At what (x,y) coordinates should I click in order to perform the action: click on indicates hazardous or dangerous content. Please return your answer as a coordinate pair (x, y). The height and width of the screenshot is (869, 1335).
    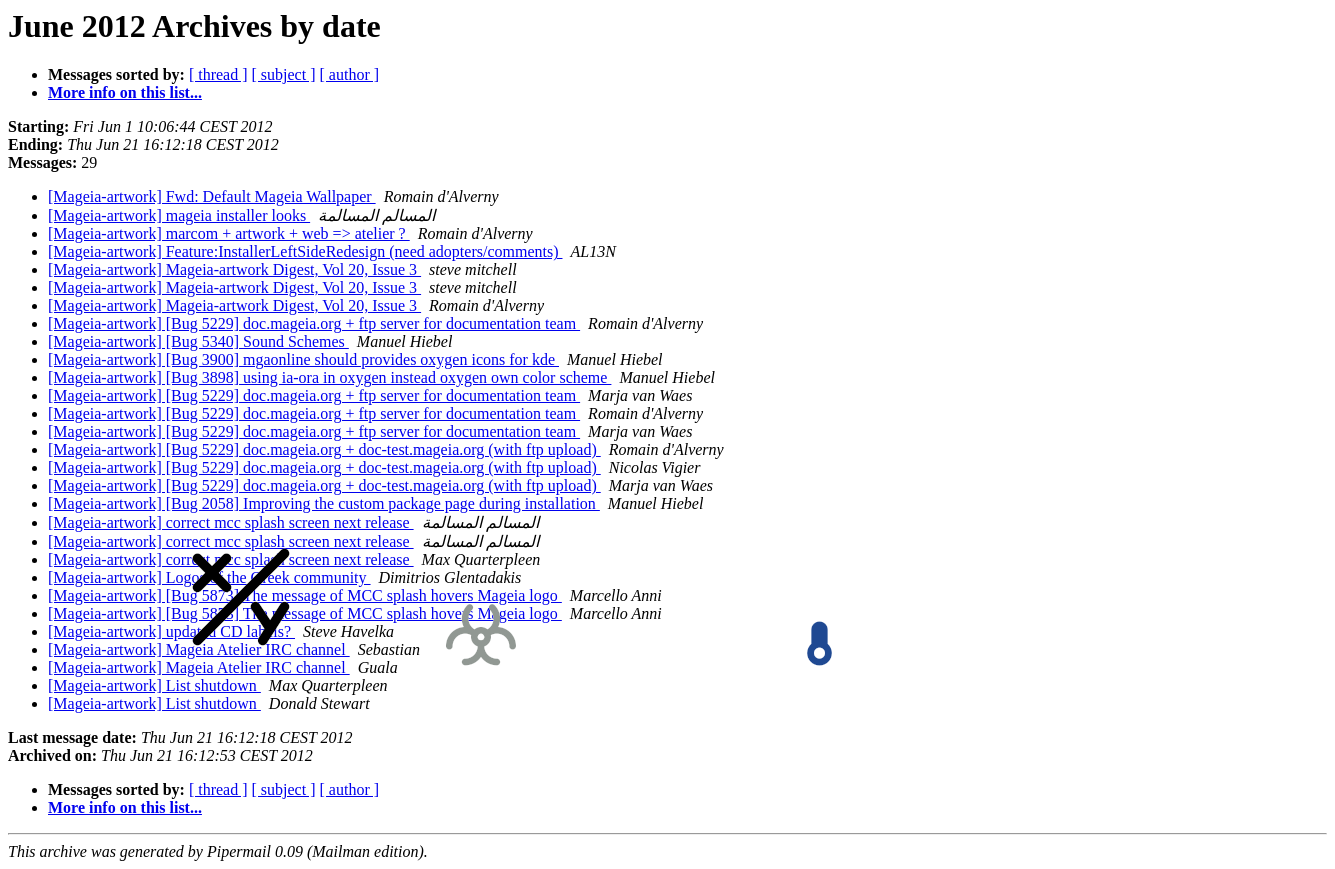
    Looking at the image, I should click on (481, 637).